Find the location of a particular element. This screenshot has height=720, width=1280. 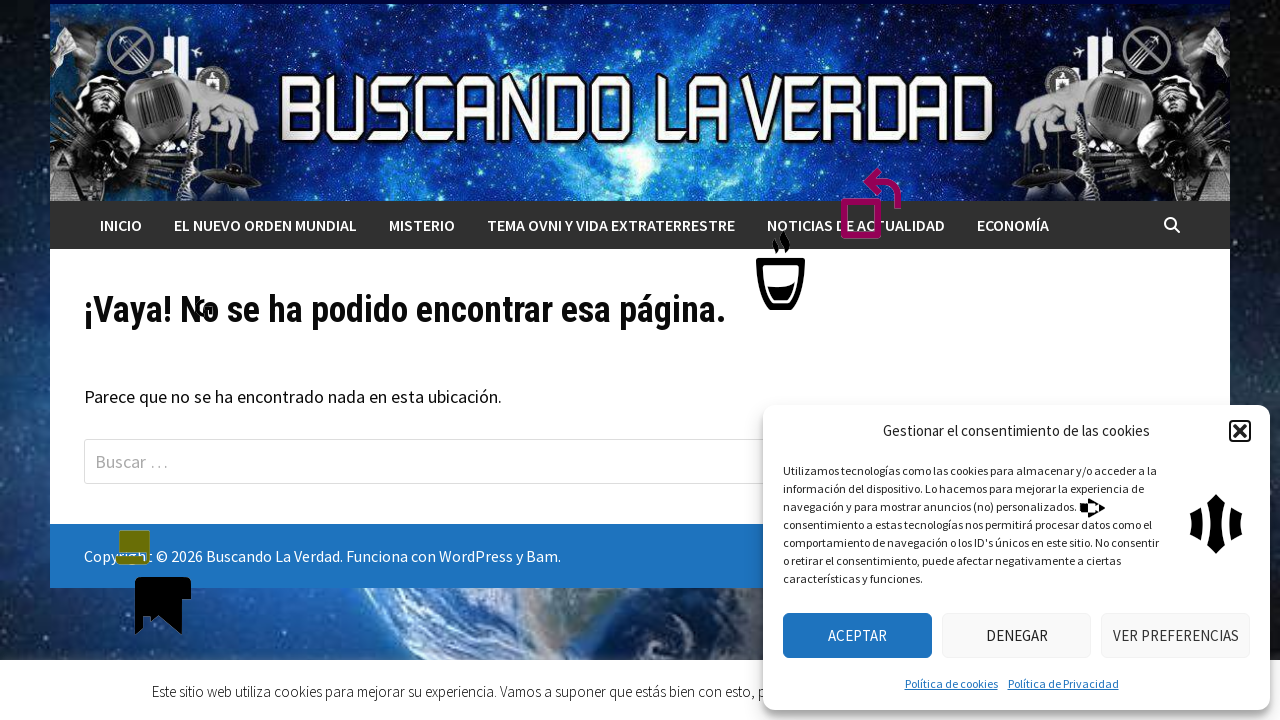

homepage app logo is located at coordinates (163, 606).